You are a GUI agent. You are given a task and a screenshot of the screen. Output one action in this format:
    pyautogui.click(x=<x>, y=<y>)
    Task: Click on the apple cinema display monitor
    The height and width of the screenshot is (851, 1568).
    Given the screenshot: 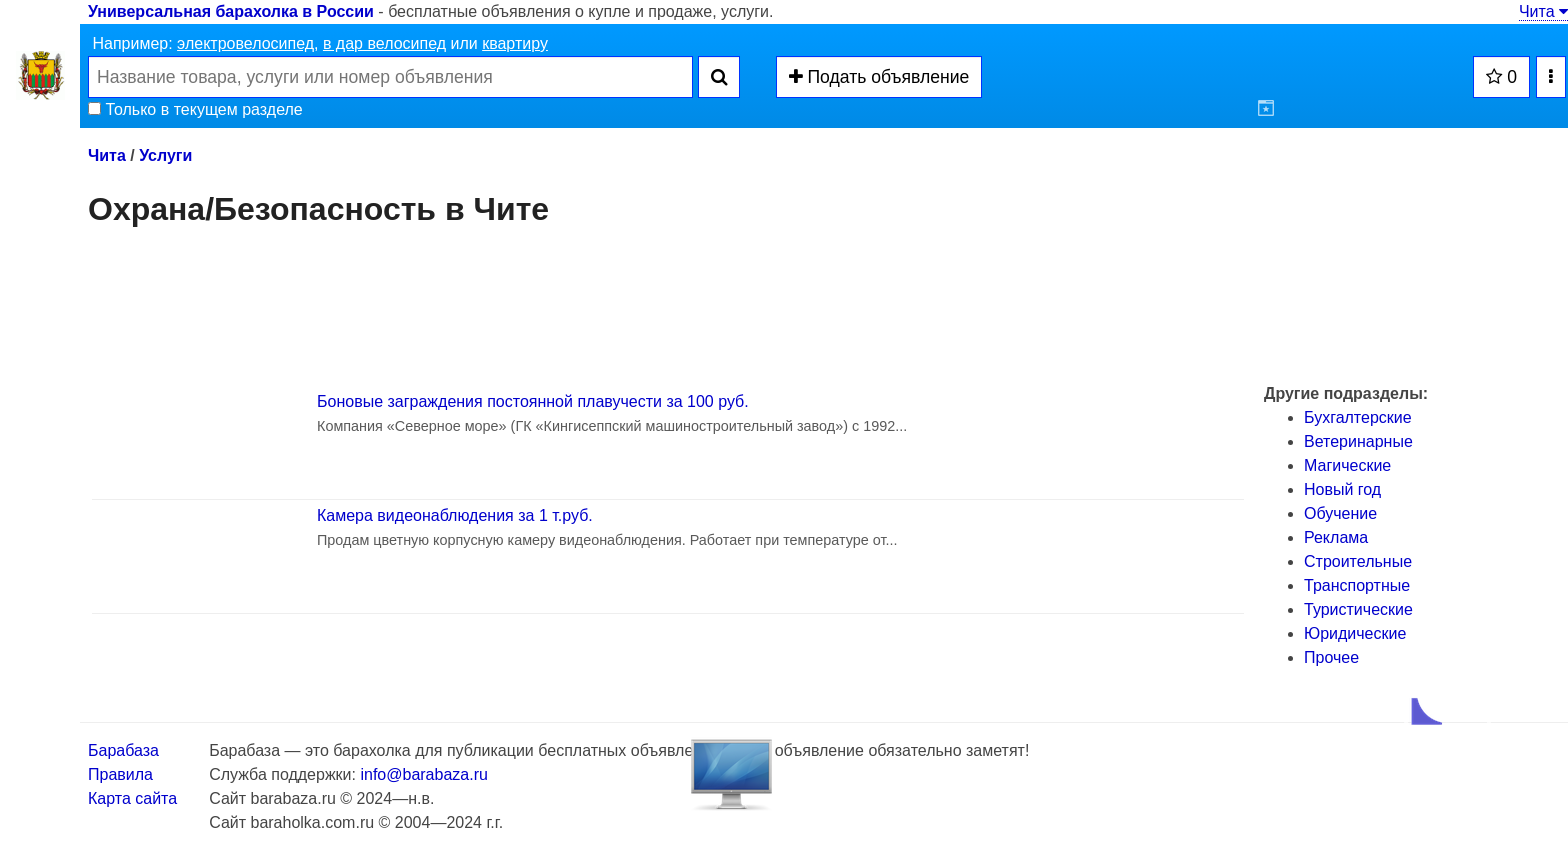 What is the action you would take?
    pyautogui.click(x=731, y=771)
    